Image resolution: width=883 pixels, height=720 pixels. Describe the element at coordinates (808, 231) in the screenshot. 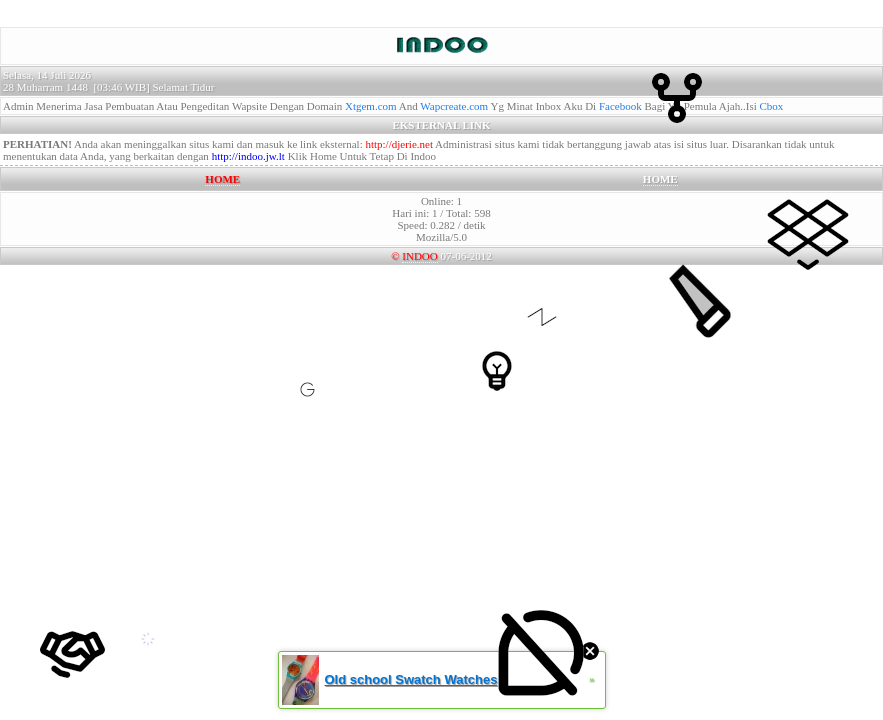

I see `open dropbox cloud storage` at that location.